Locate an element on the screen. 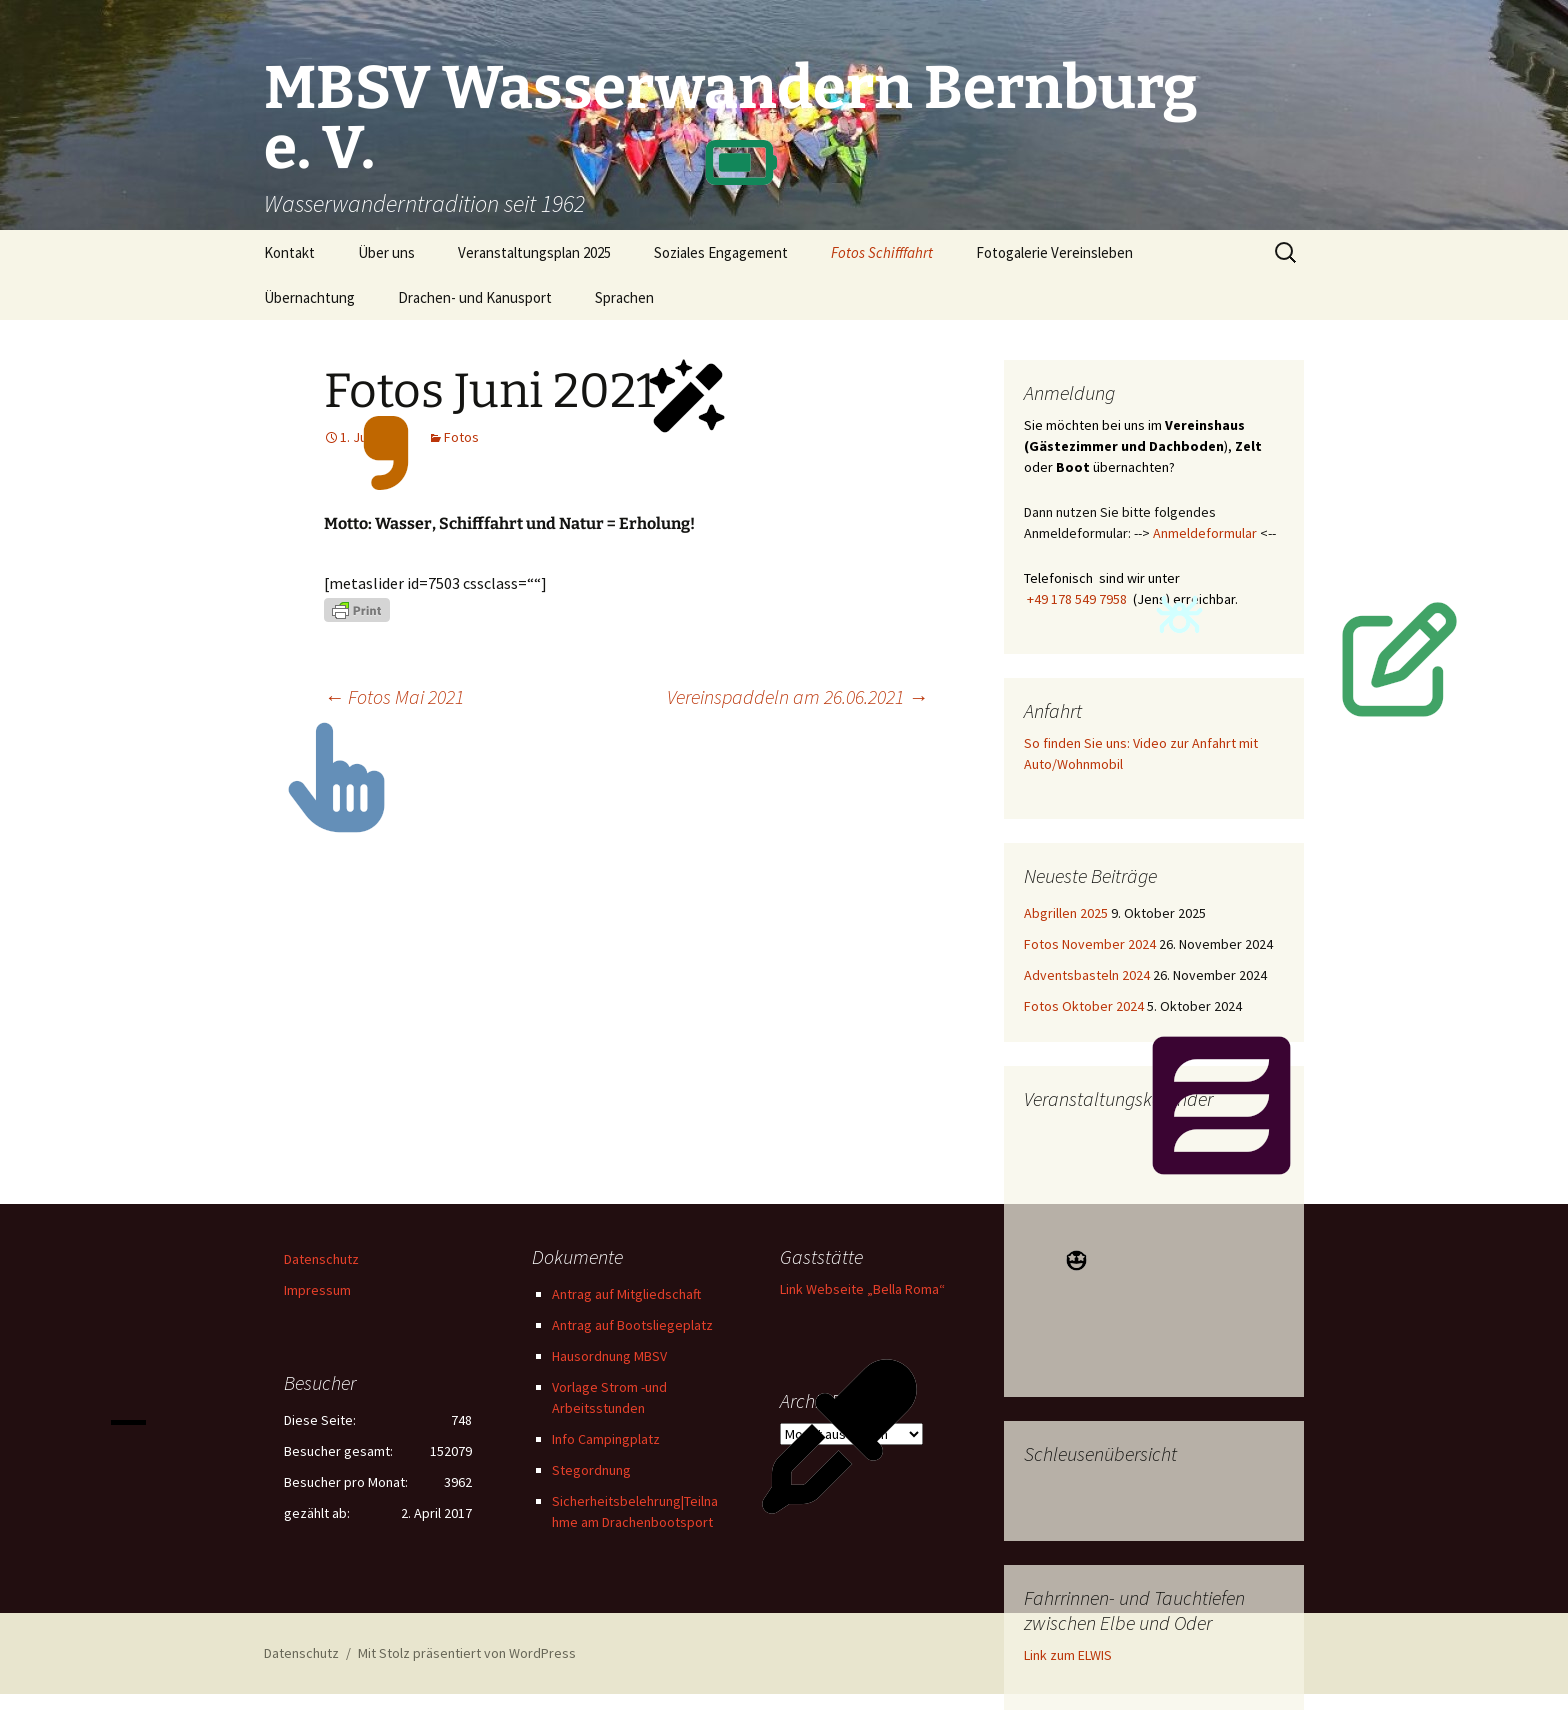 The width and height of the screenshot is (1568, 1734). insert closing single quotation mark is located at coordinates (386, 453).